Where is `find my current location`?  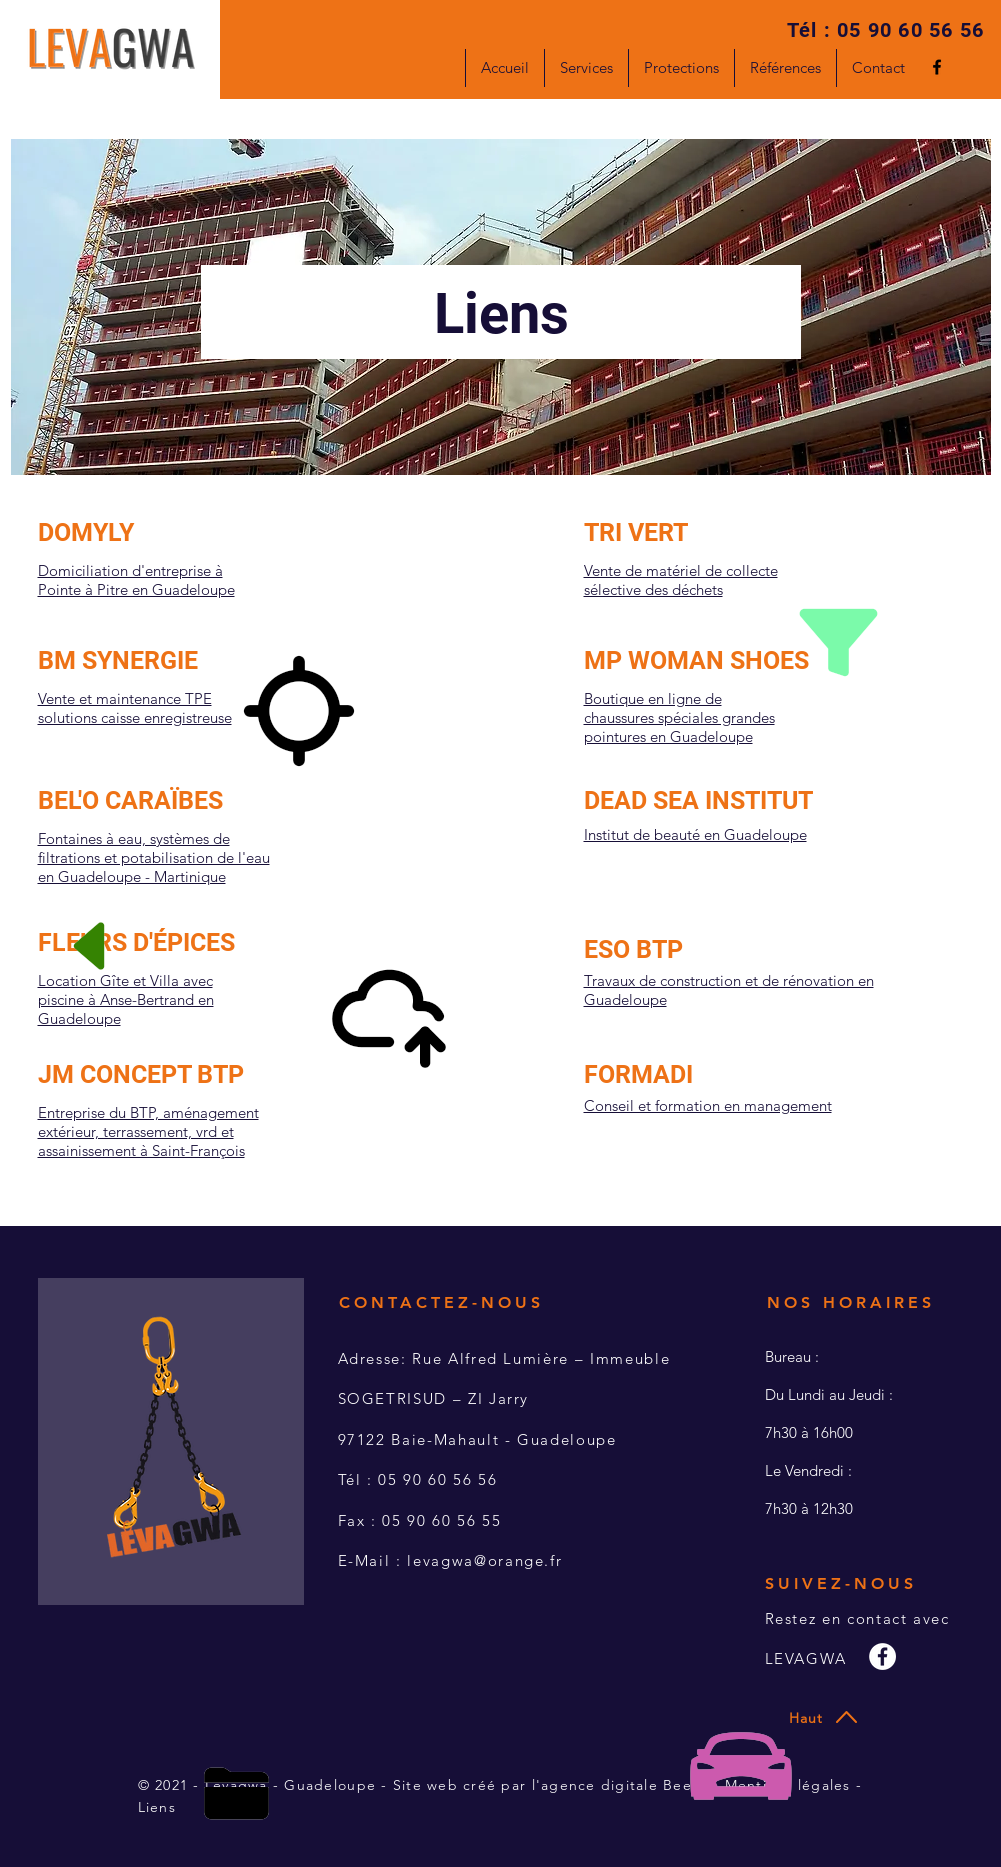 find my current location is located at coordinates (299, 711).